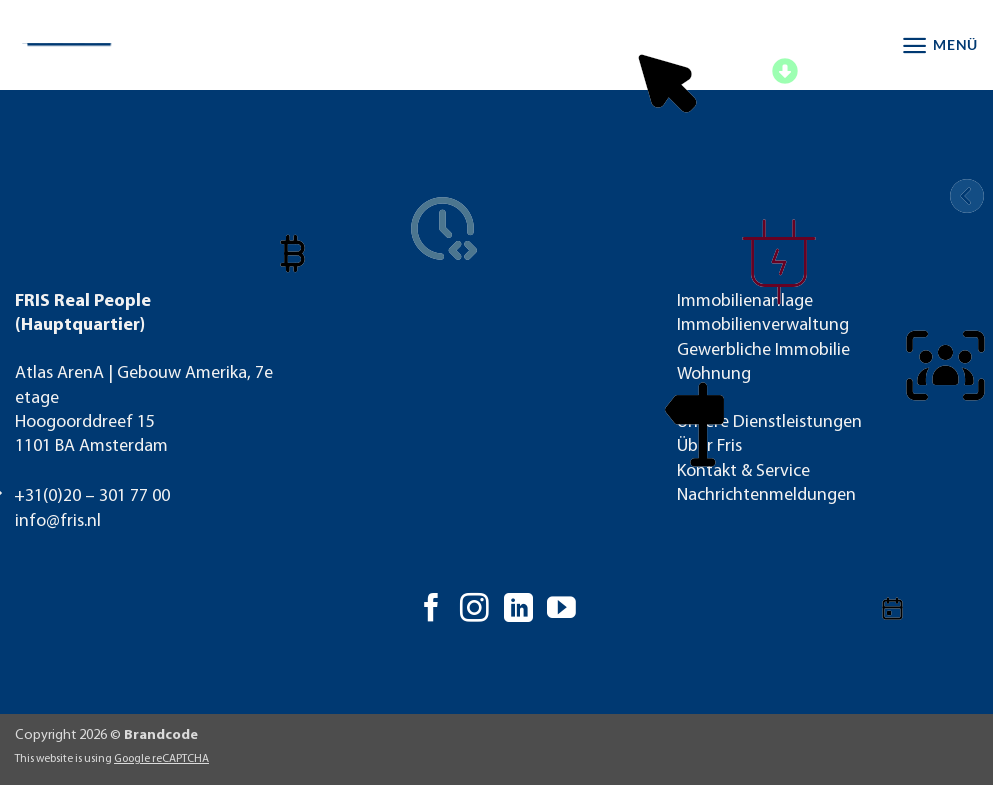  What do you see at coordinates (779, 262) in the screenshot?
I see `indicates device is currently charging` at bounding box center [779, 262].